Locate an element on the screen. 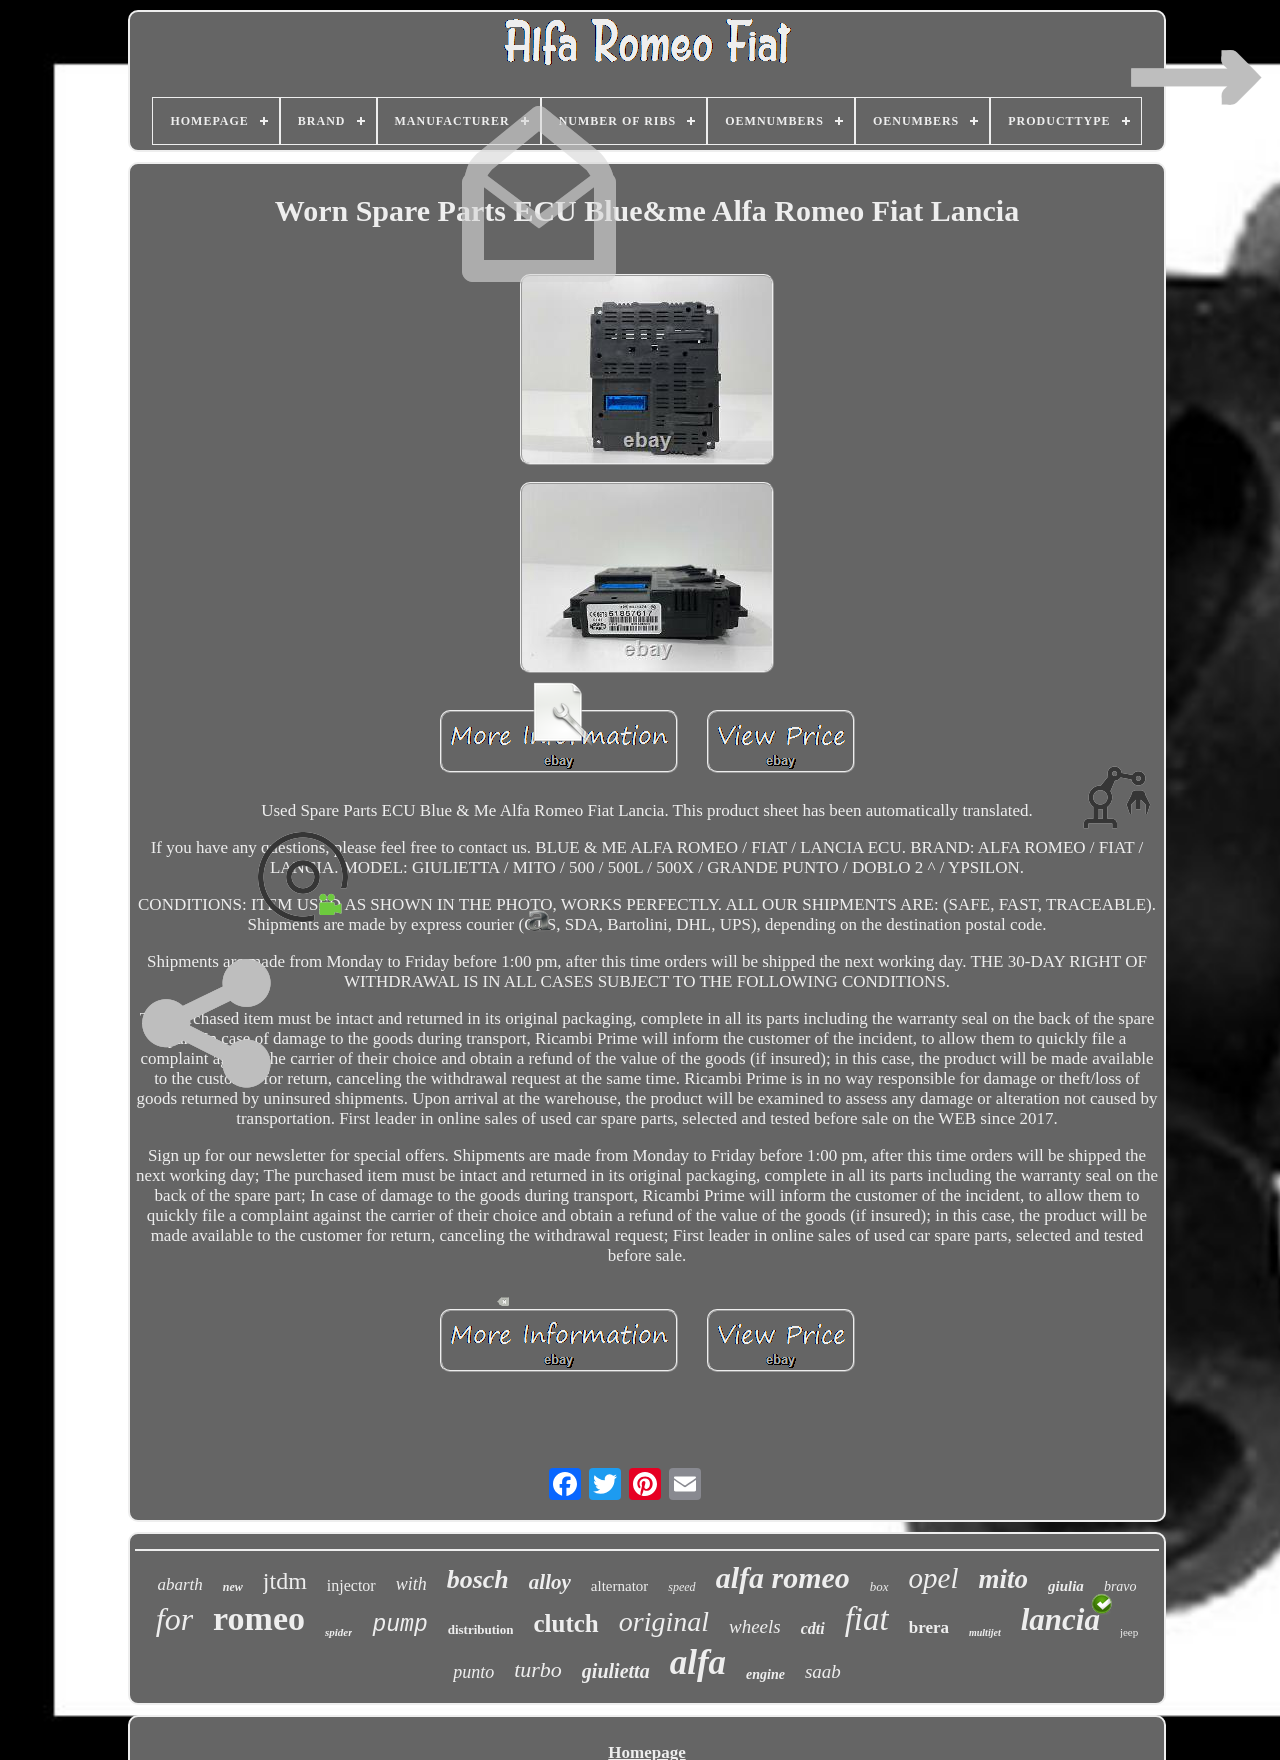 The width and height of the screenshot is (1280, 1760). clear or delete entered text is located at coordinates (502, 1301).